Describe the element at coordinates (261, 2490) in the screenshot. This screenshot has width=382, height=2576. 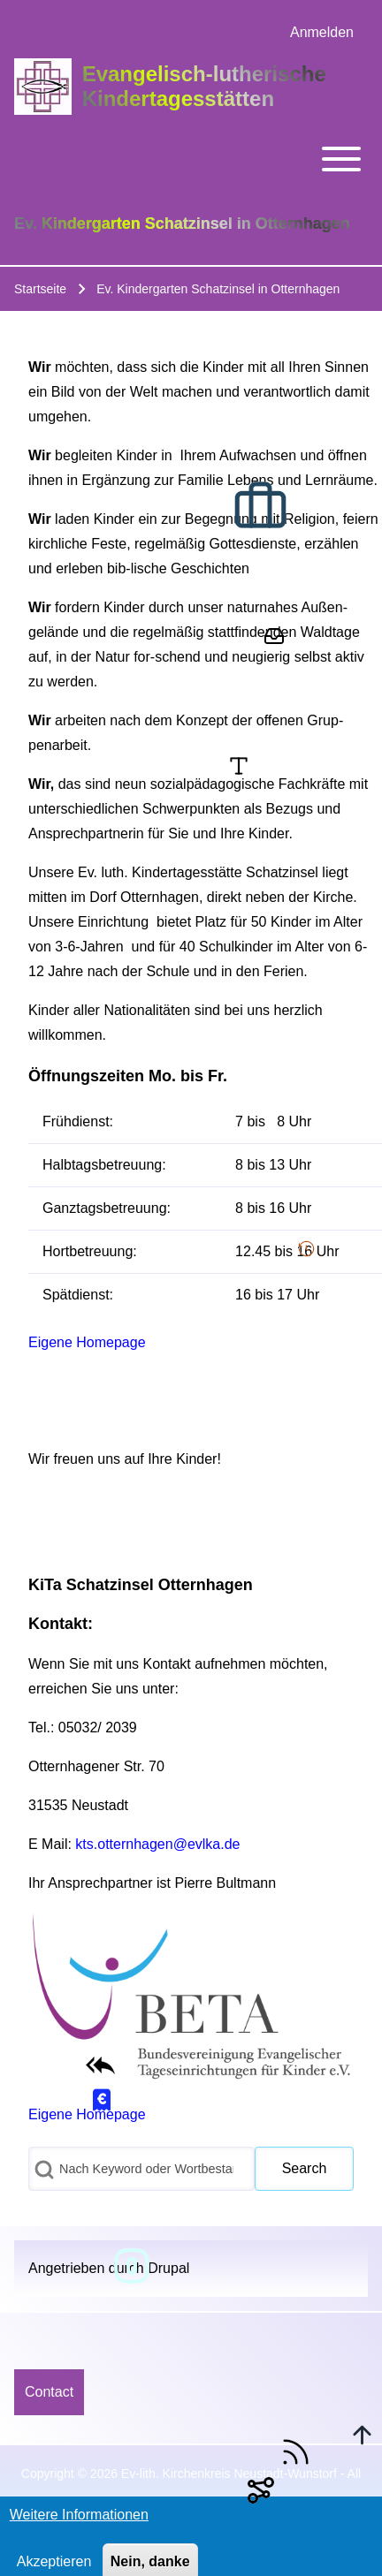
I see `view data point connections or relationships` at that location.